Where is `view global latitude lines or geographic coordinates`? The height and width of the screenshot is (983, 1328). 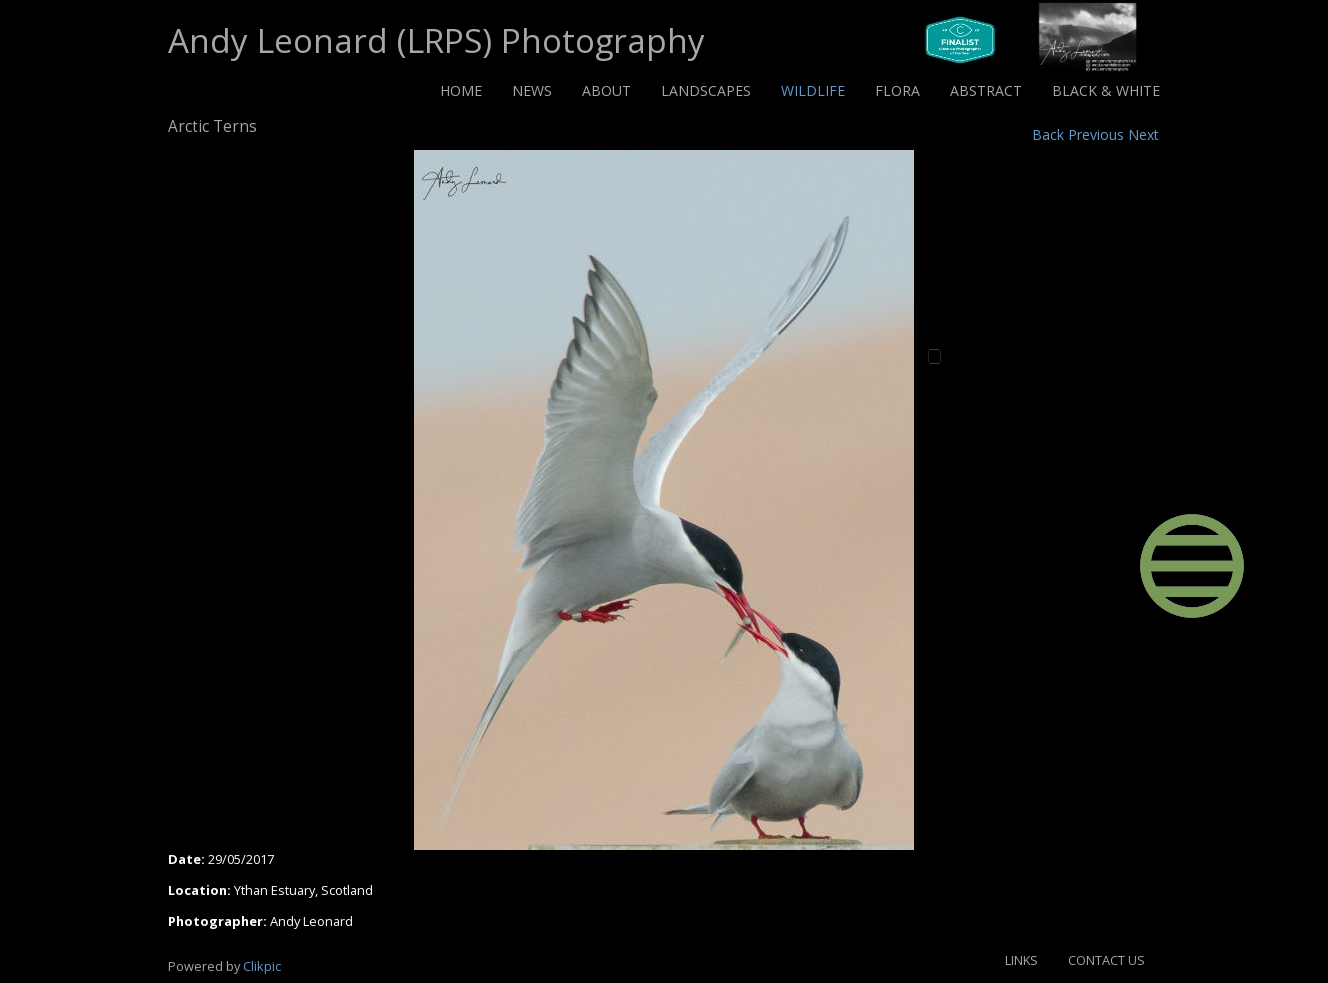
view global latitude lines or geographic coordinates is located at coordinates (1192, 566).